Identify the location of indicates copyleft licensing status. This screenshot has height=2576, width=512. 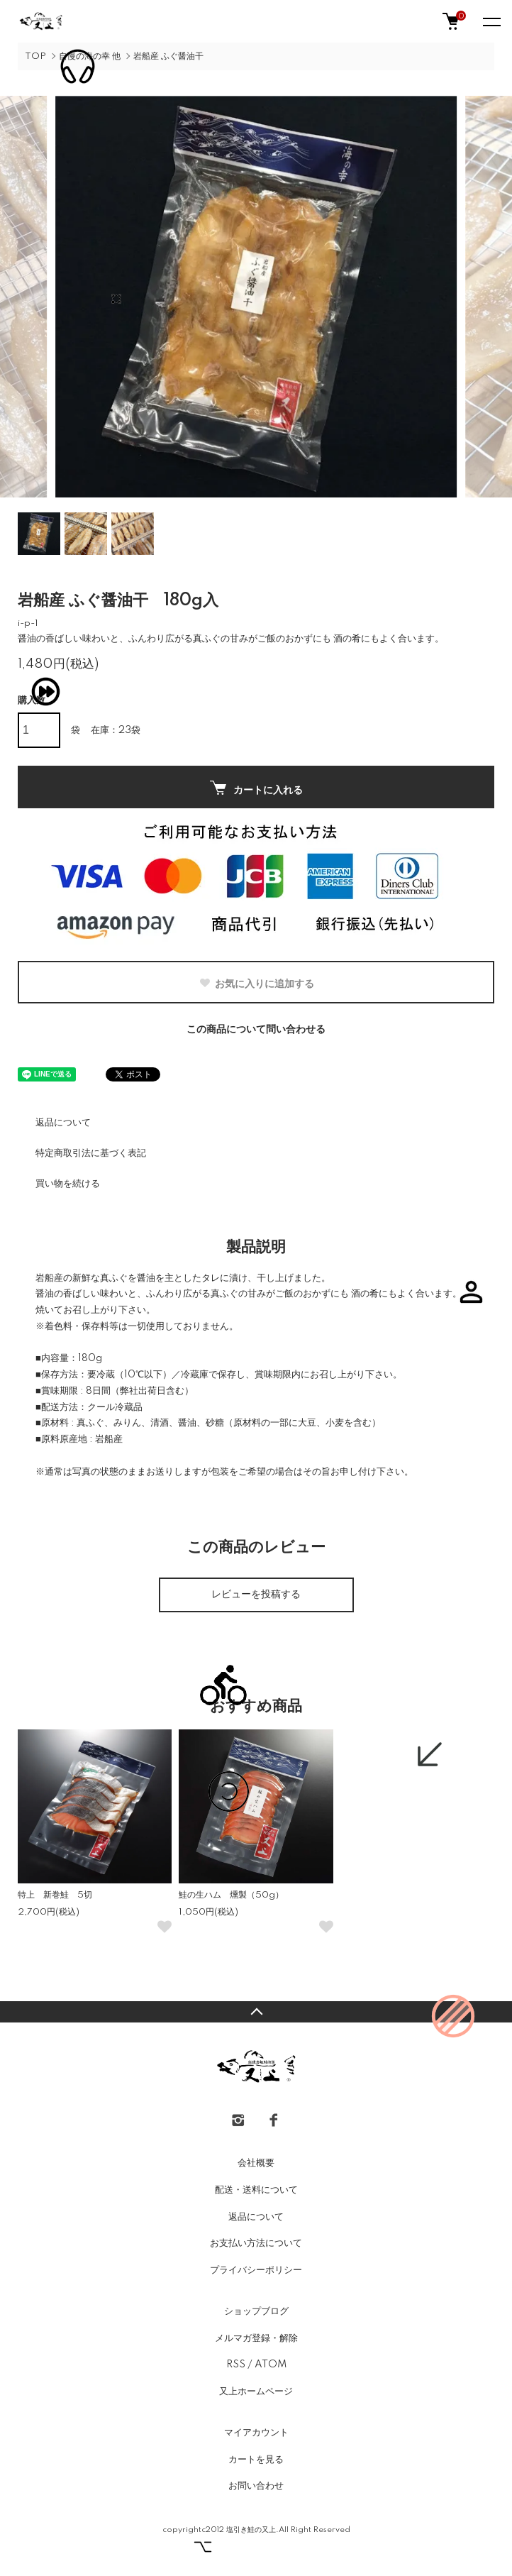
(228, 1791).